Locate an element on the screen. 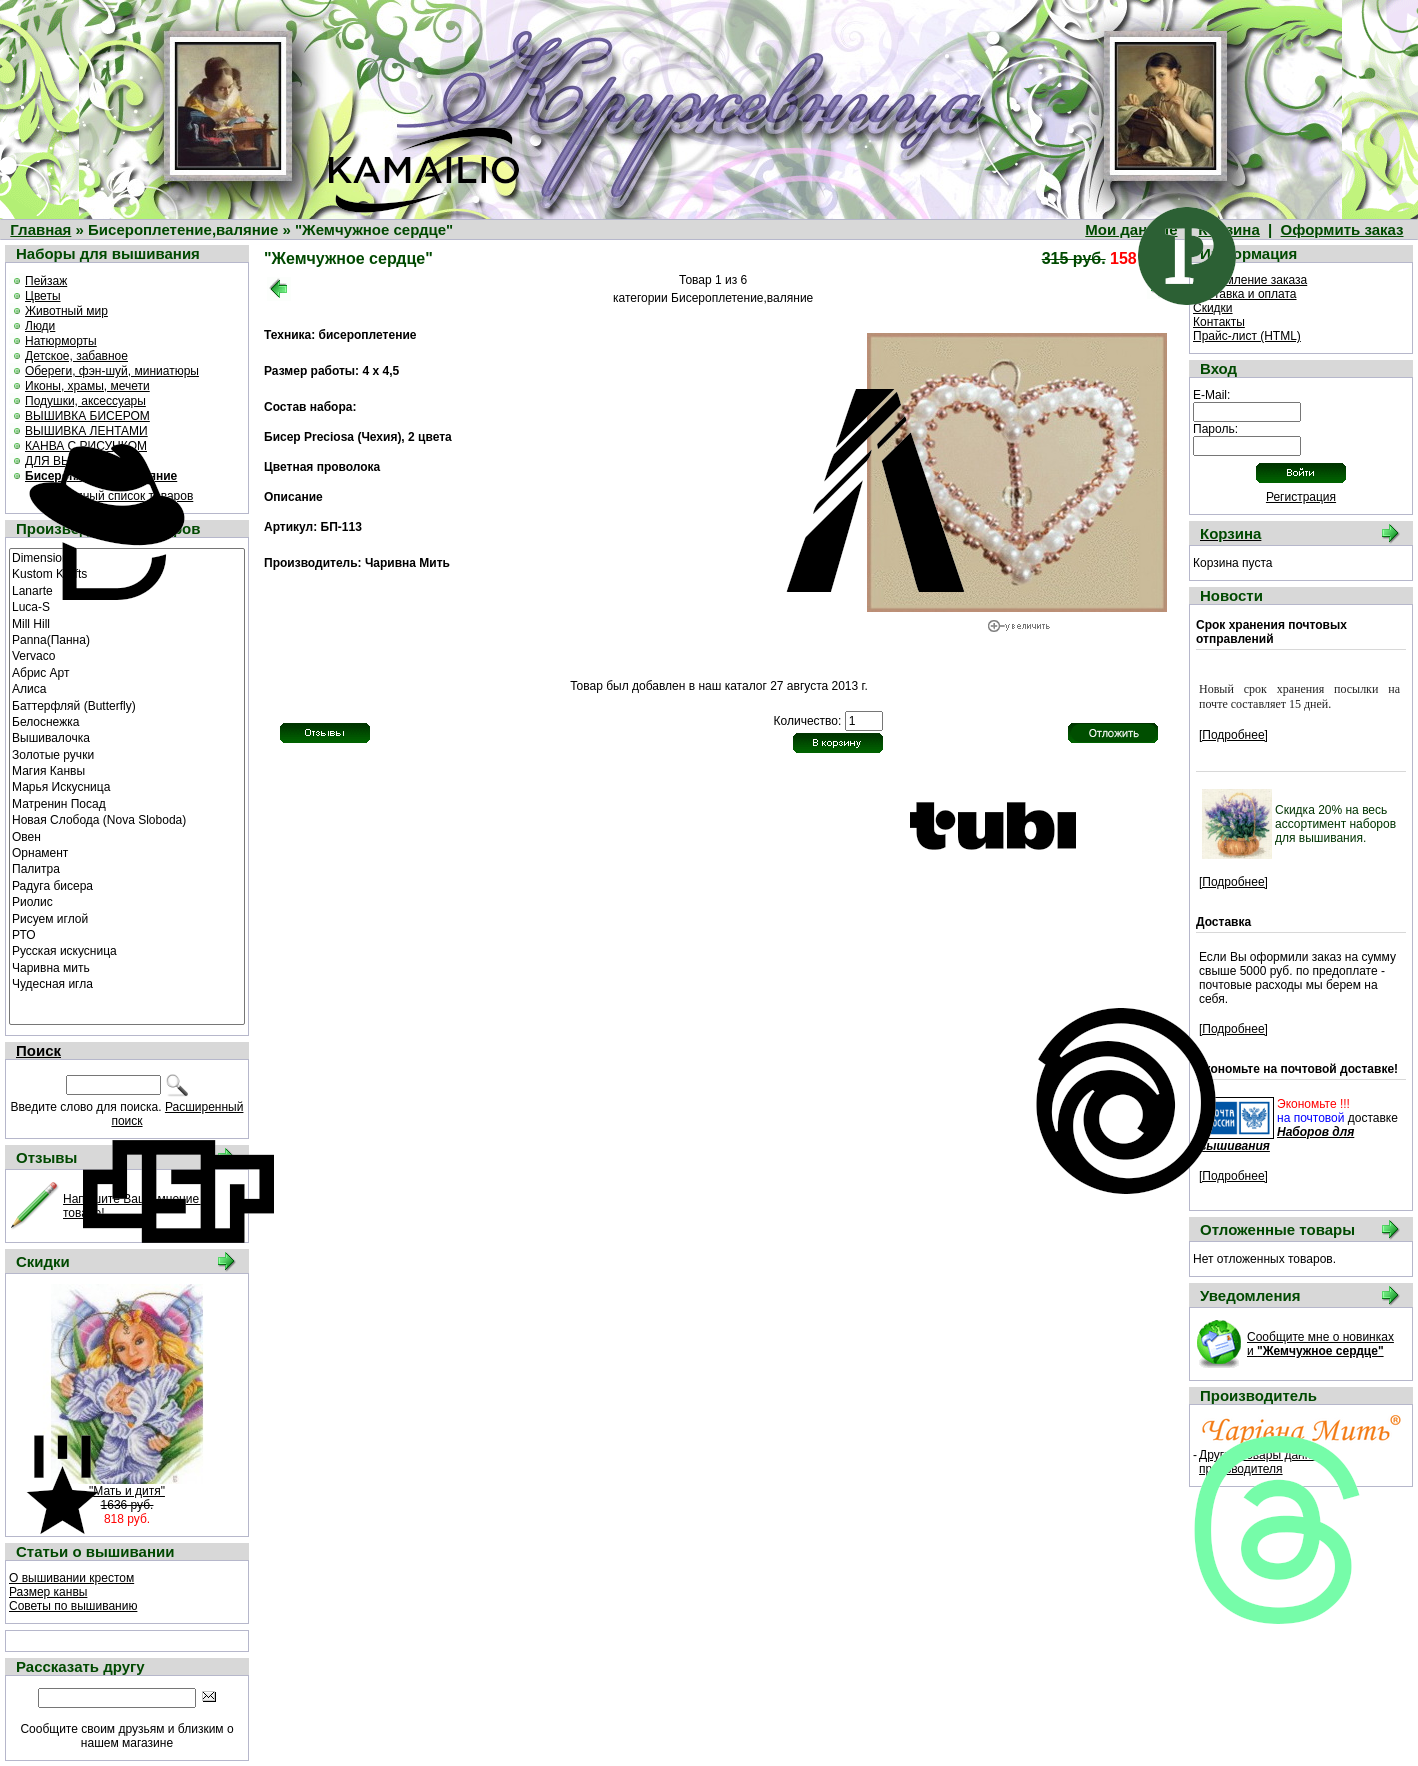 This screenshot has height=1766, width=1418. Processing Foundation logo is located at coordinates (1187, 256).